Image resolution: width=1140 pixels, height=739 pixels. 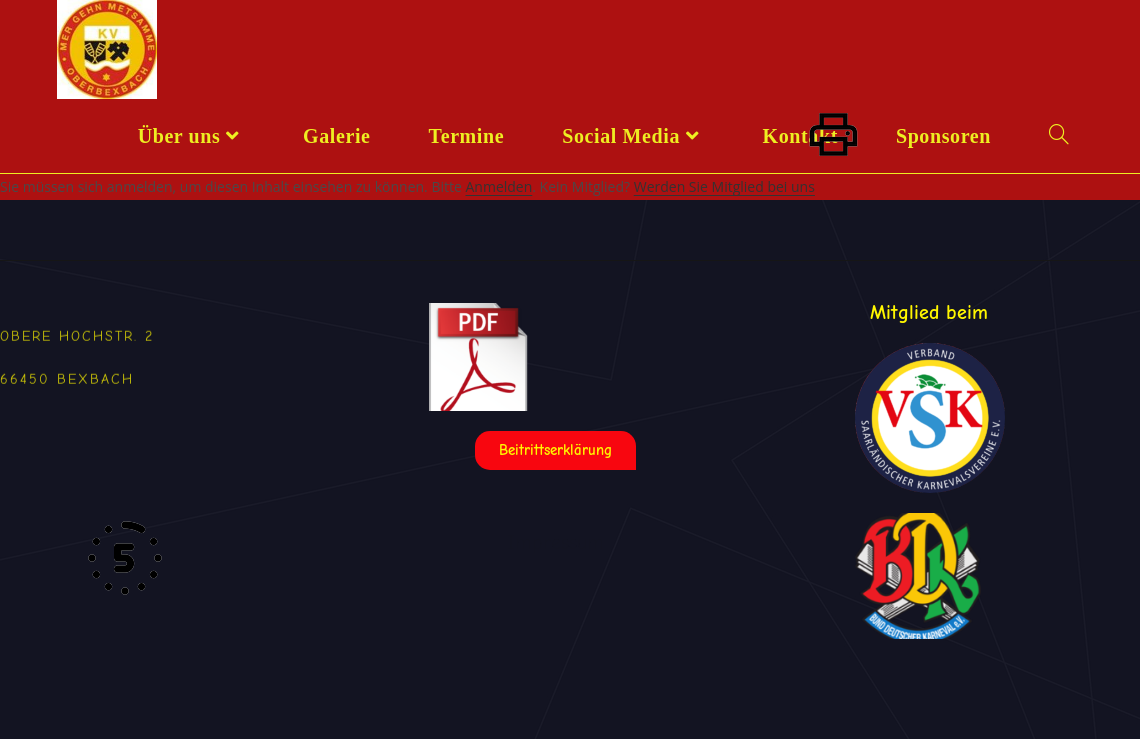 What do you see at coordinates (125, 558) in the screenshot?
I see `set timer or countdown for 5 minutes` at bounding box center [125, 558].